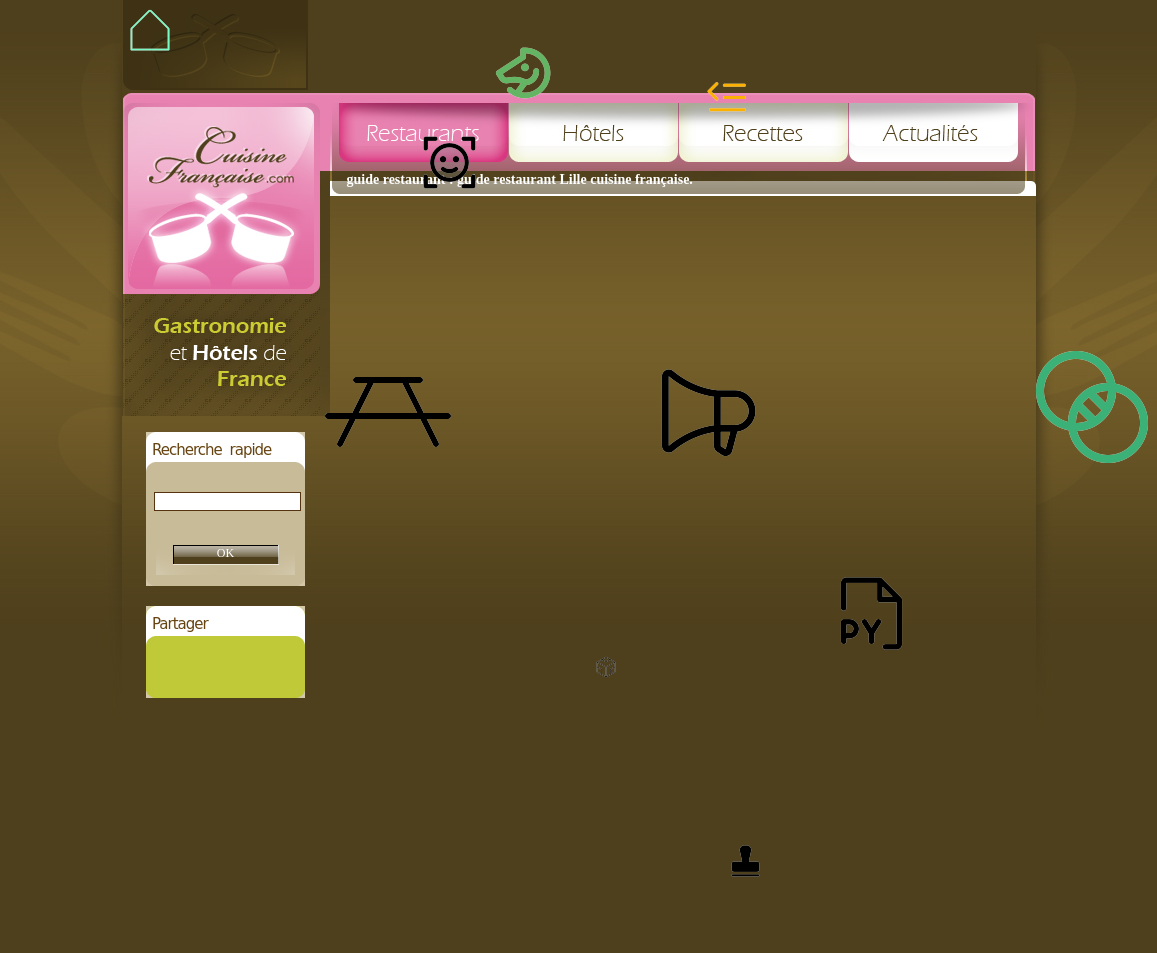  Describe the element at coordinates (1092, 407) in the screenshot. I see `apply intersection operation to selected shapes` at that location.